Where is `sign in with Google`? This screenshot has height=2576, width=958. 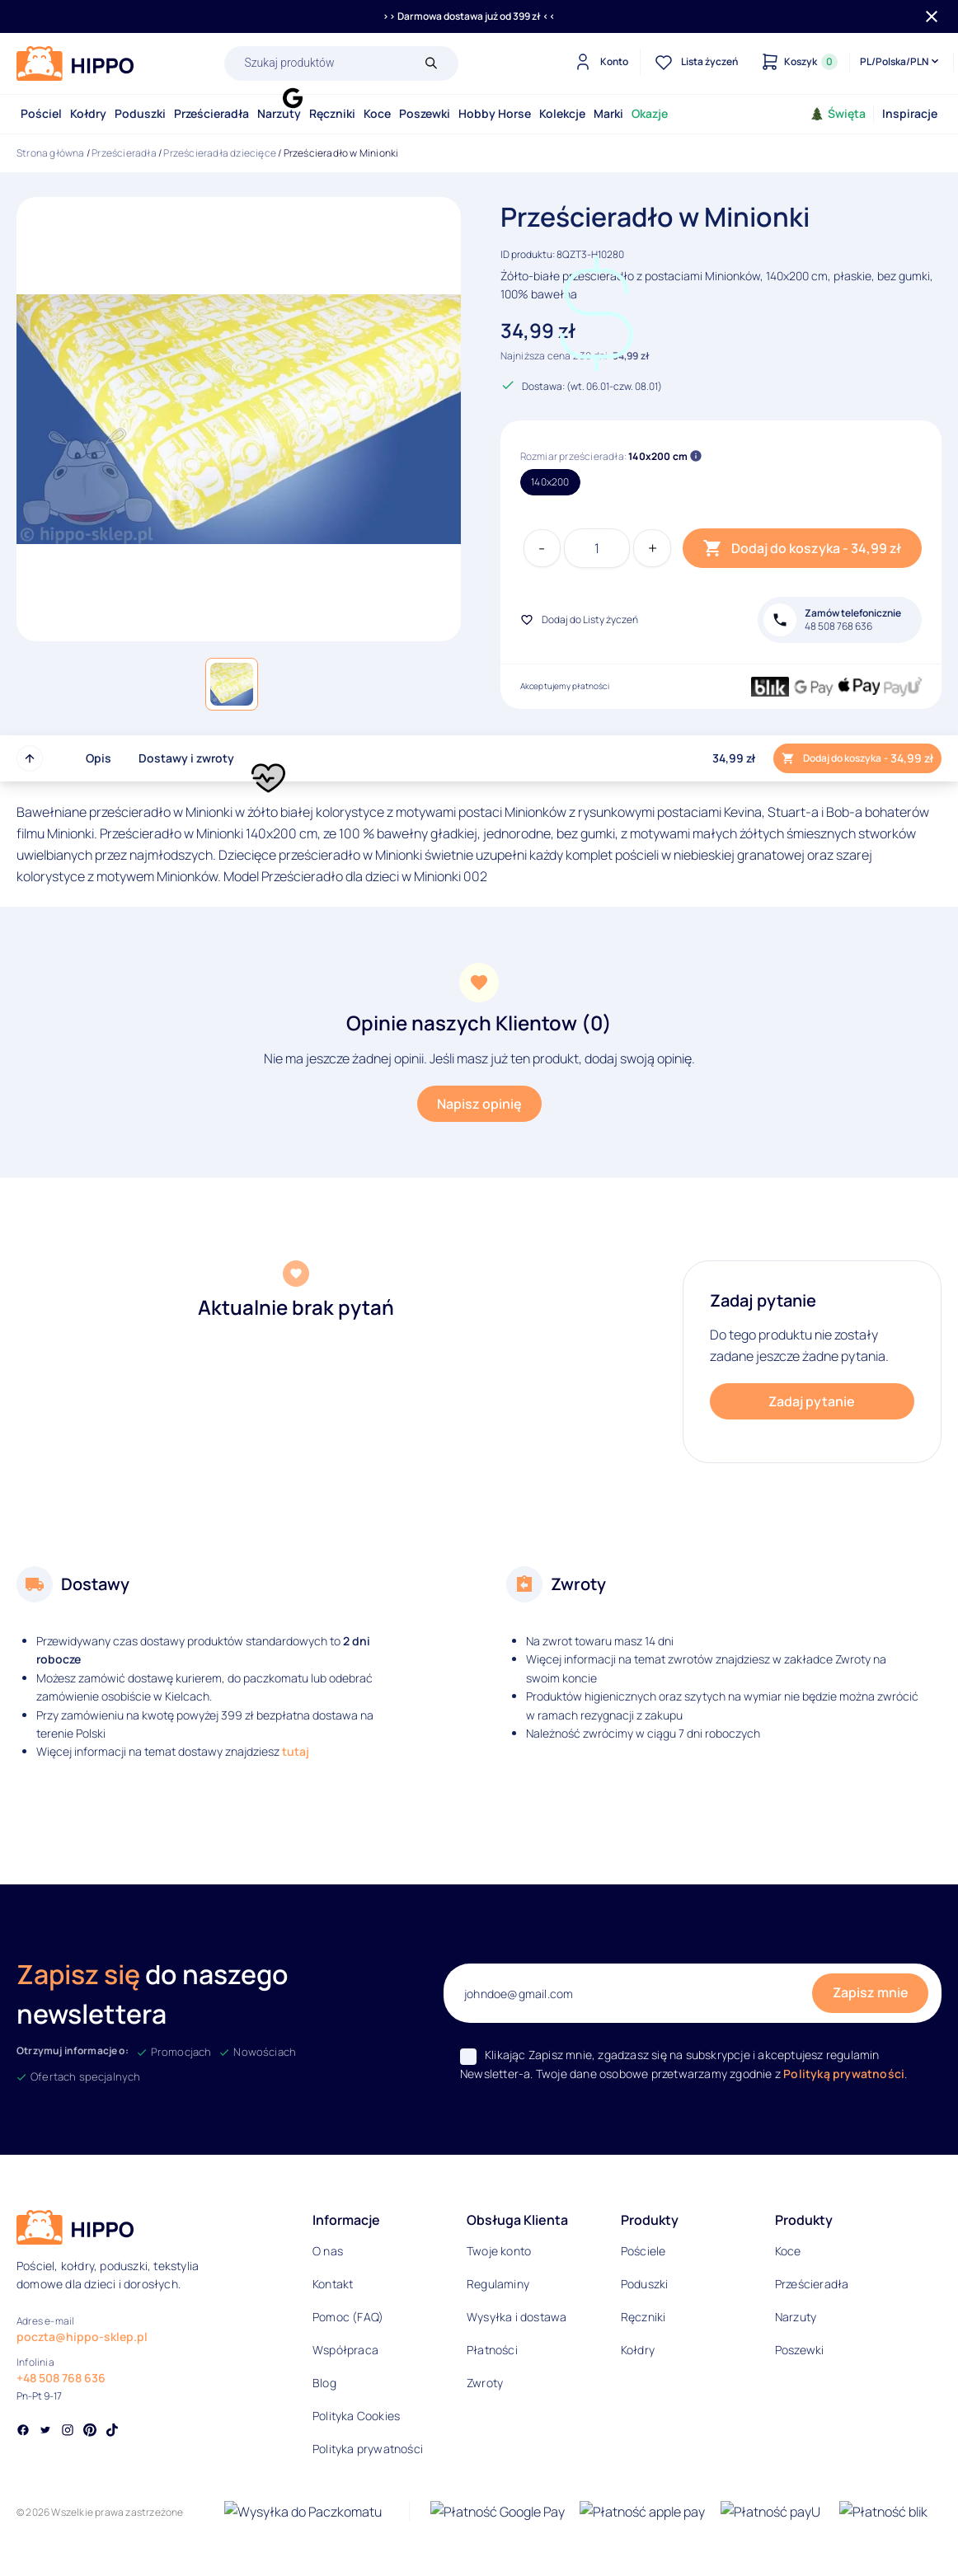
sign in with Google is located at coordinates (293, 98).